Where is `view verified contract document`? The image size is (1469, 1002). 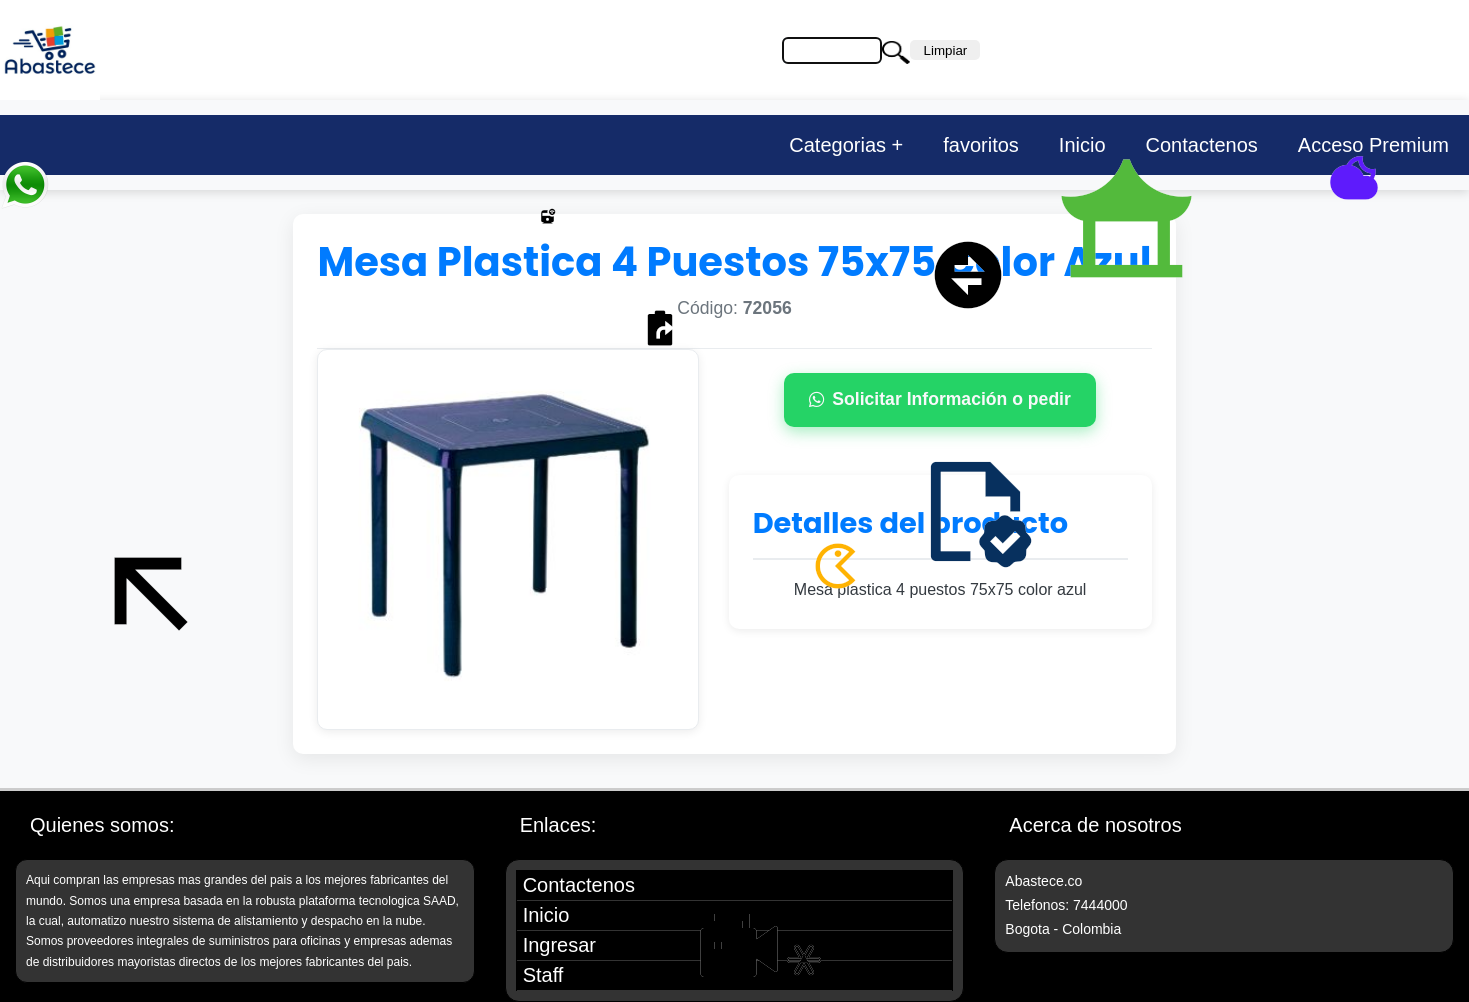
view verified contract document is located at coordinates (975, 511).